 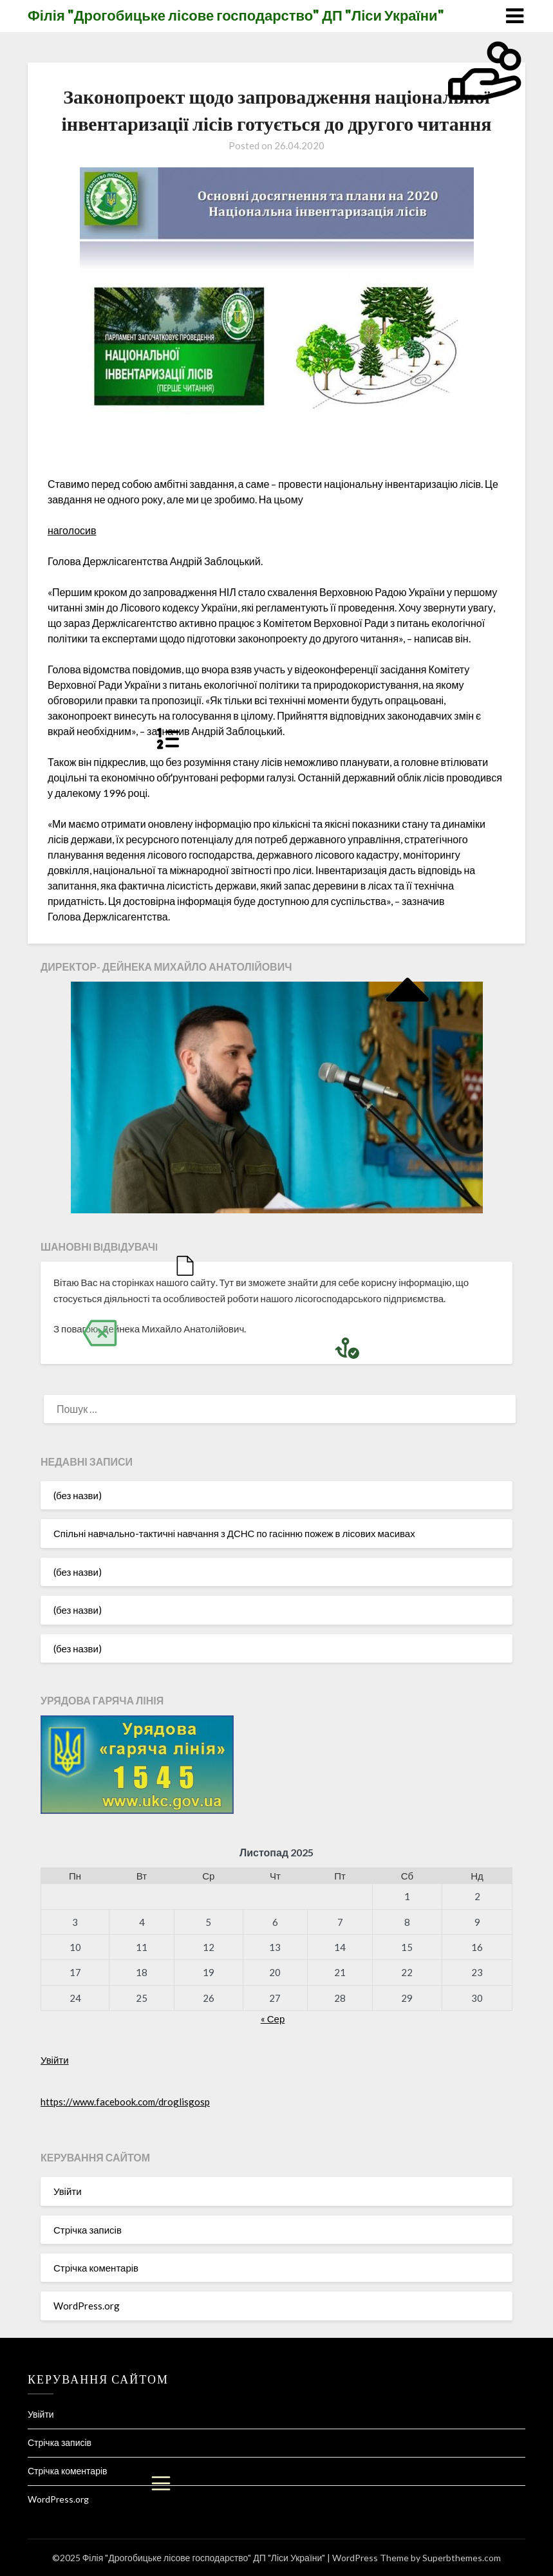 What do you see at coordinates (487, 73) in the screenshot?
I see `make a payment or donation` at bounding box center [487, 73].